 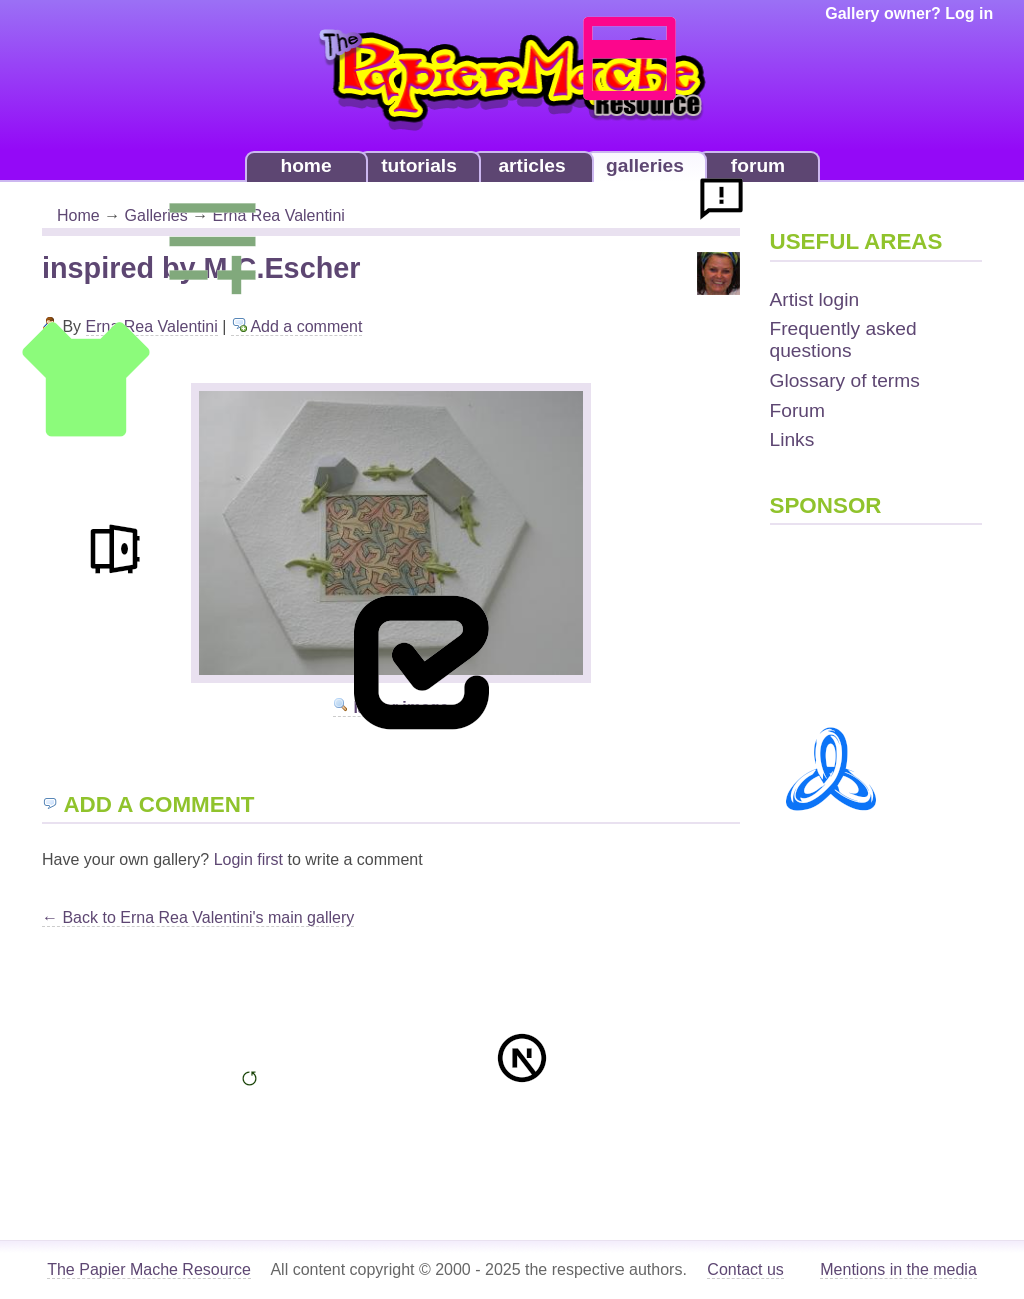 I want to click on browse clothing or apparel products, so click(x=86, y=379).